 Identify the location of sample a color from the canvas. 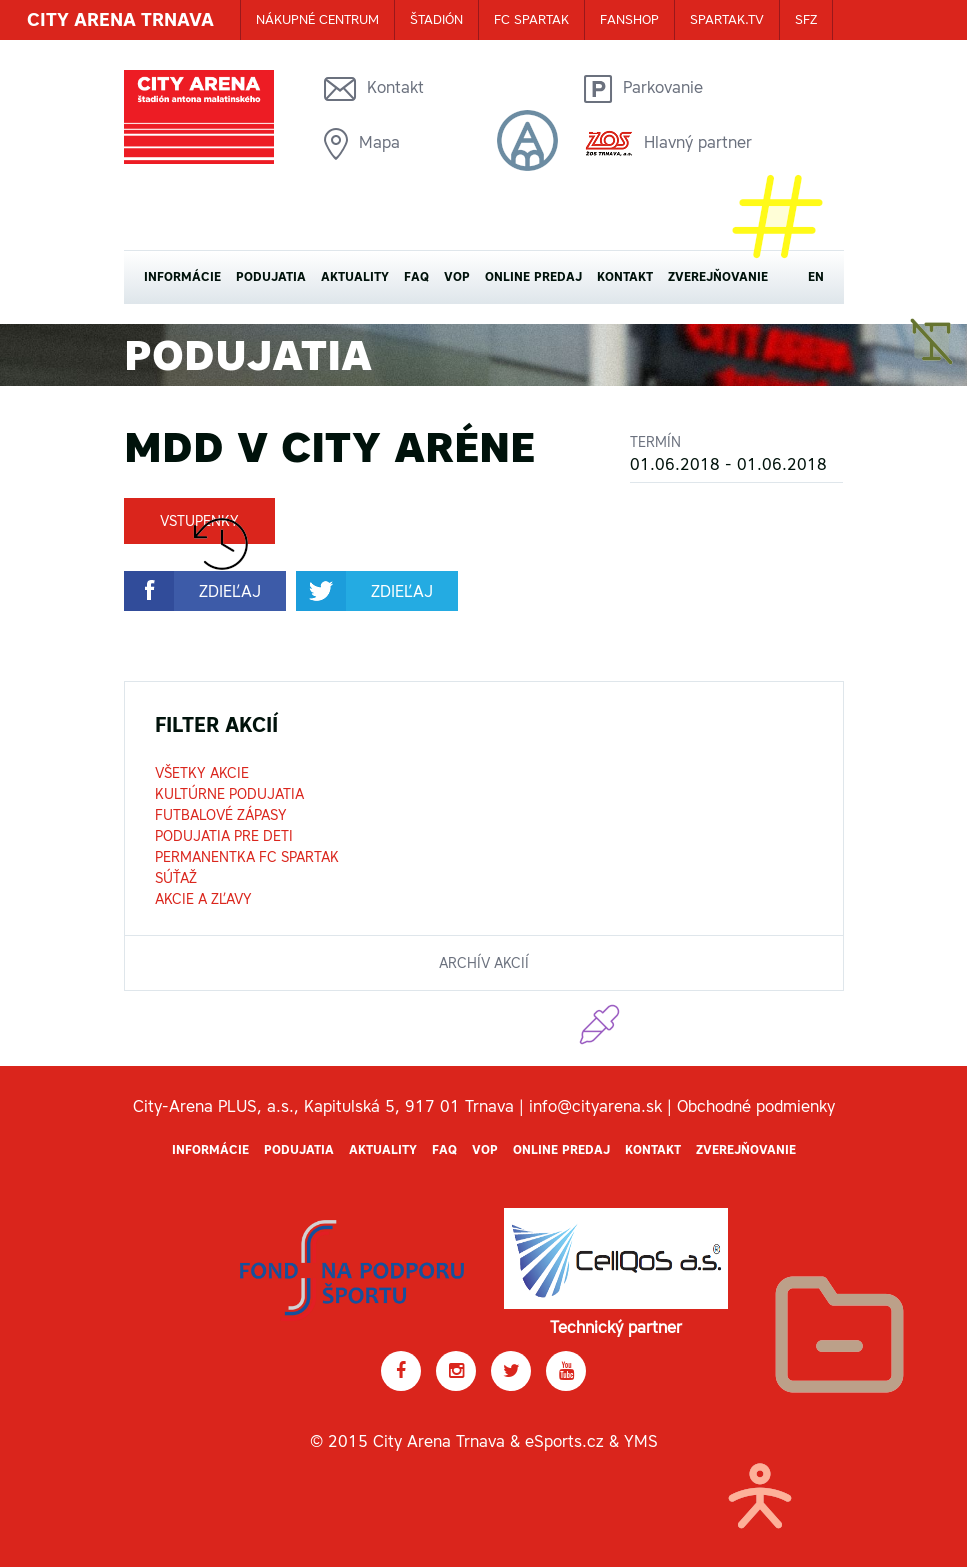
(599, 1024).